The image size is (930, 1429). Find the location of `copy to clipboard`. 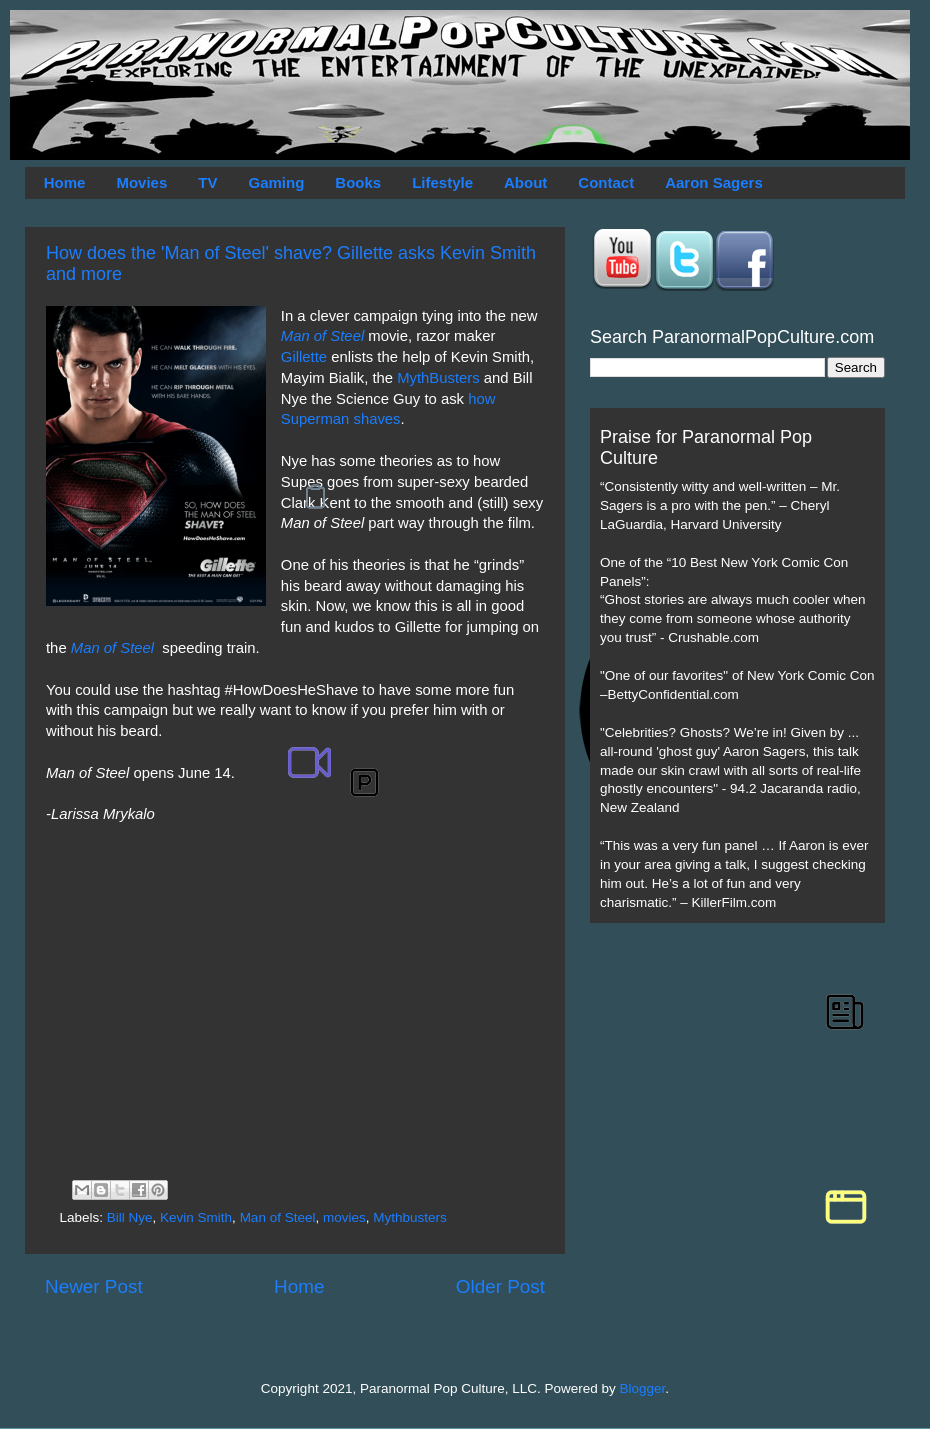

copy to clipboard is located at coordinates (315, 496).